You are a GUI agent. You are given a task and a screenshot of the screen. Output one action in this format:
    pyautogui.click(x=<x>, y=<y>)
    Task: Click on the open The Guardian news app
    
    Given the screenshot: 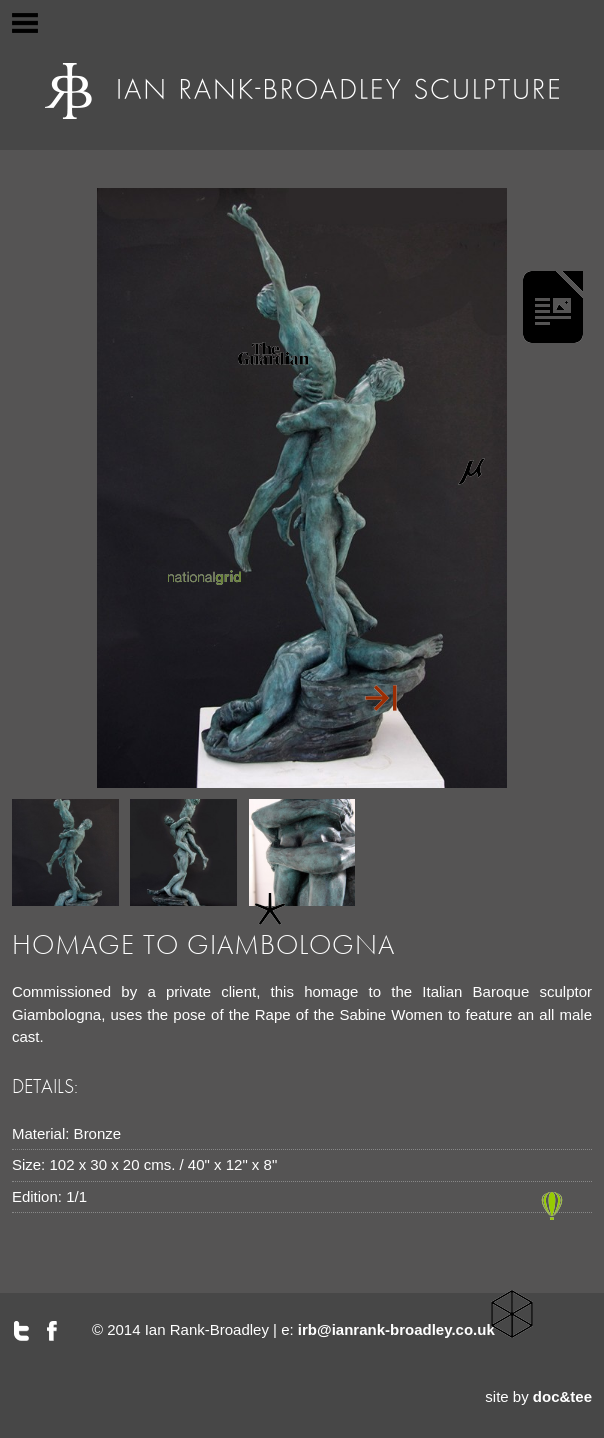 What is the action you would take?
    pyautogui.click(x=273, y=353)
    